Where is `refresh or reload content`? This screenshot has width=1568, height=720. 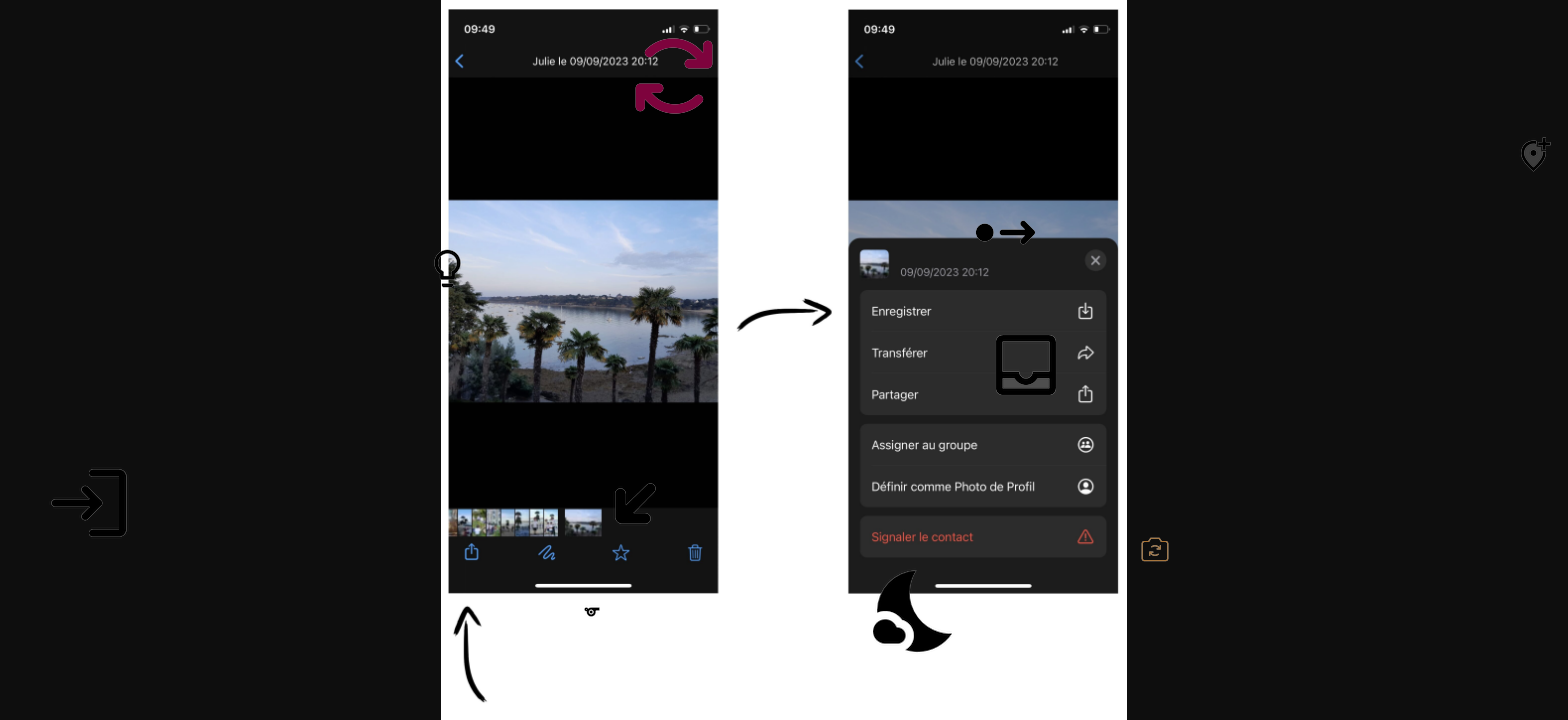
refresh or reload content is located at coordinates (674, 76).